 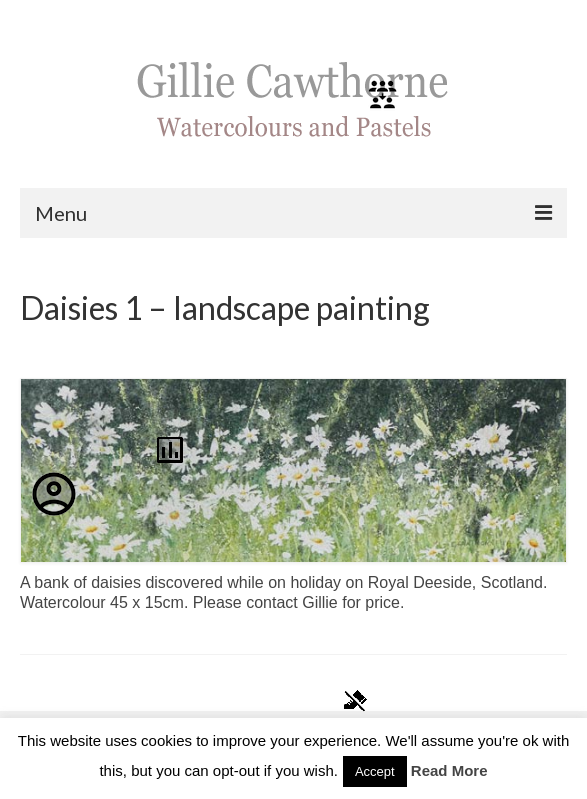 What do you see at coordinates (355, 700) in the screenshot?
I see `indicates a restricted area where walking is prohibited` at bounding box center [355, 700].